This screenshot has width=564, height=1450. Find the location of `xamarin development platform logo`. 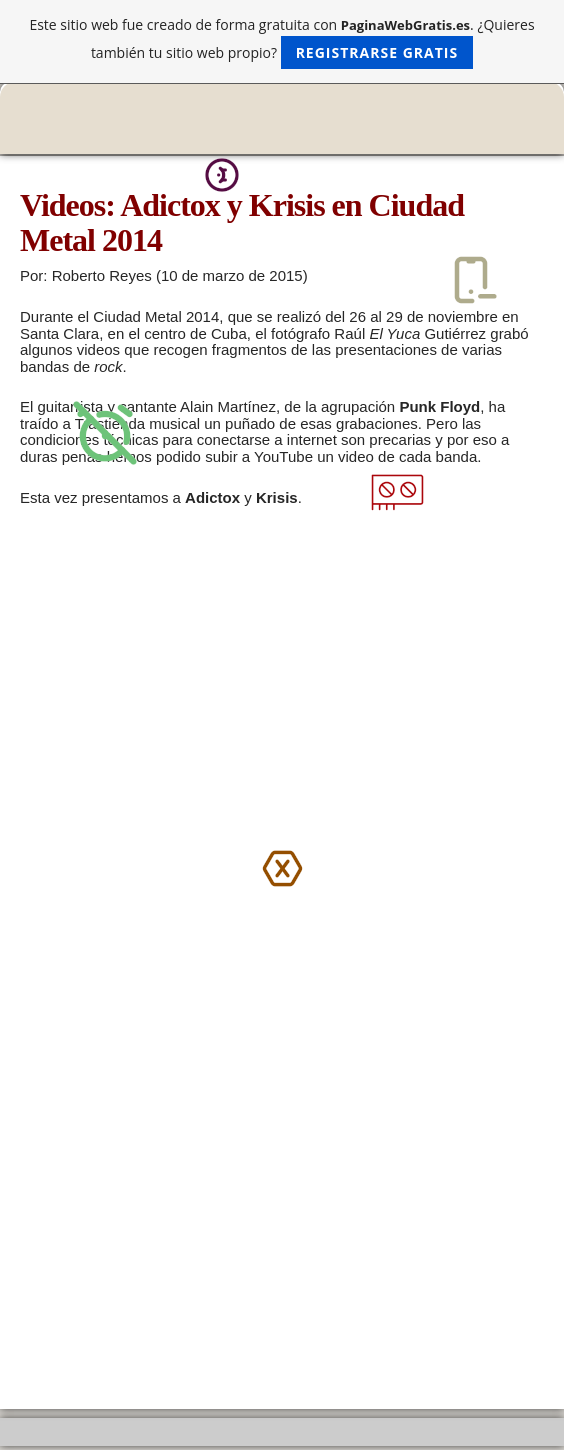

xamarin development platform logo is located at coordinates (282, 868).